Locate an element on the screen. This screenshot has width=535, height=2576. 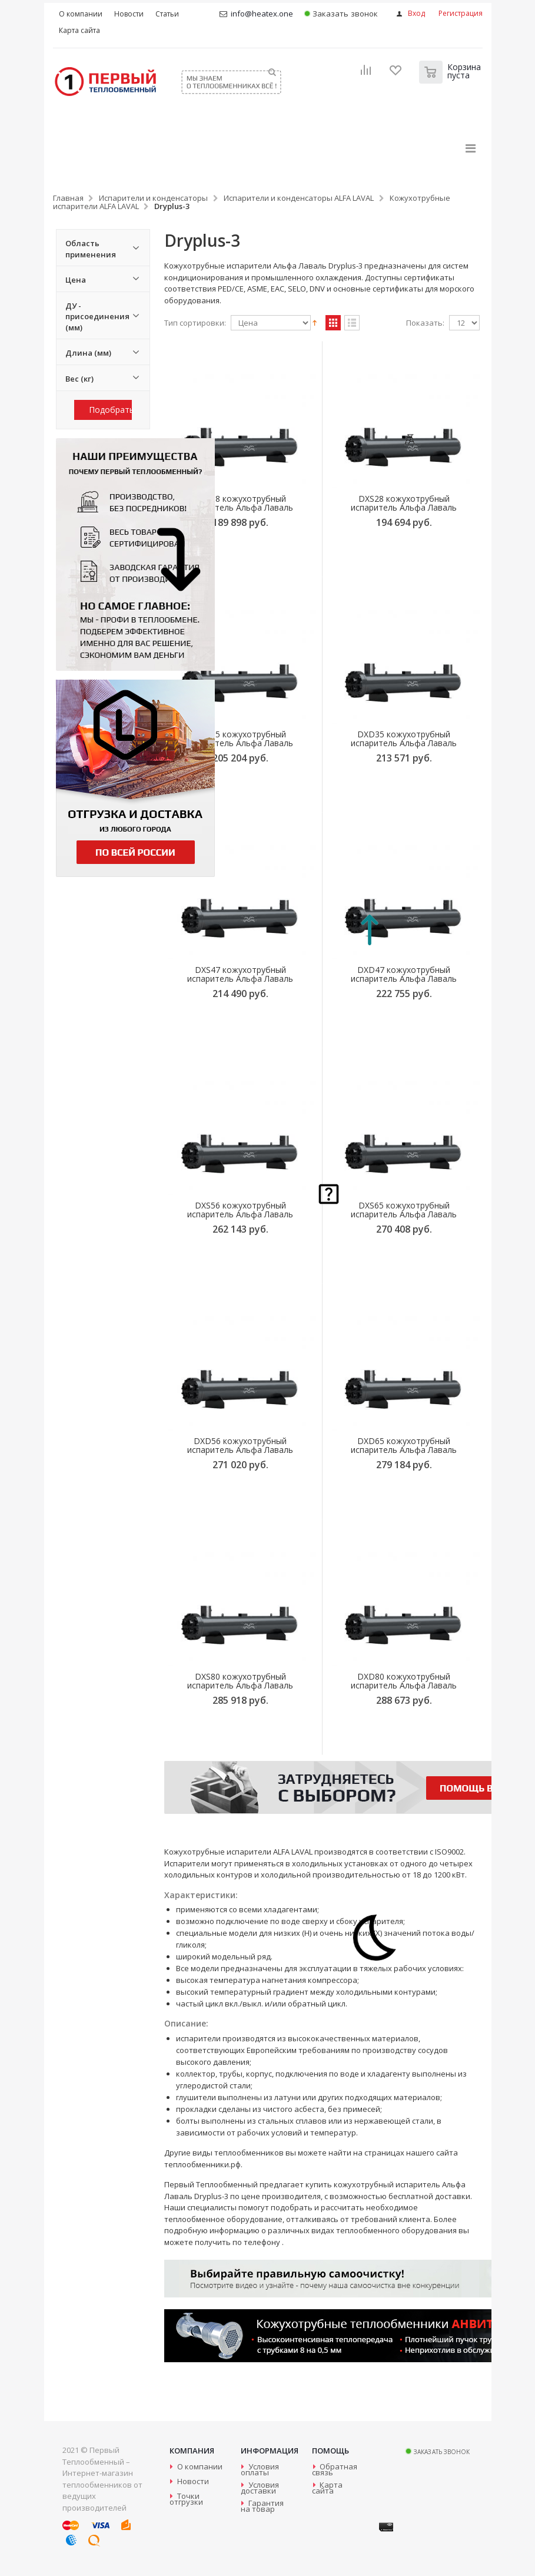
enable bedtime or sleep mode is located at coordinates (376, 1938).